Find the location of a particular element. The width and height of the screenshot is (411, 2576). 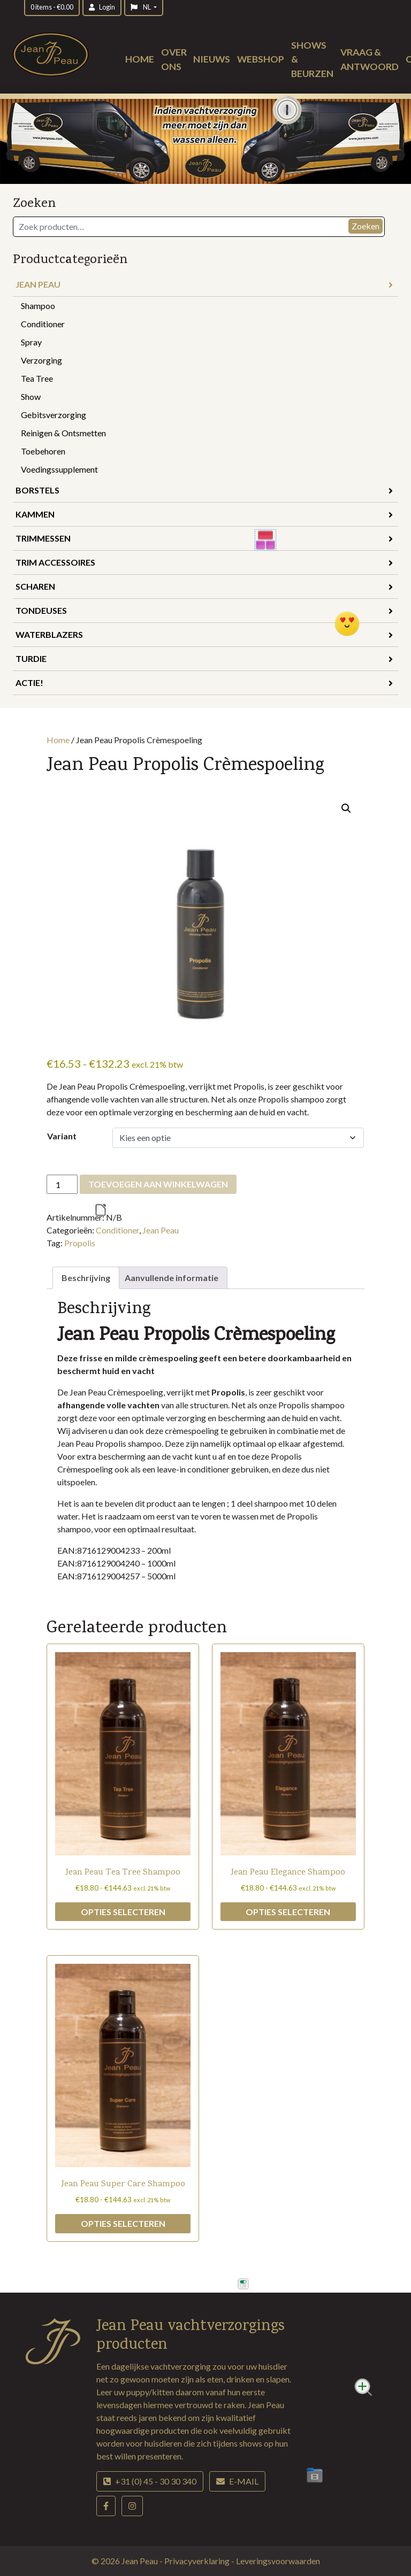

open LibreOffice suite is located at coordinates (101, 1210).